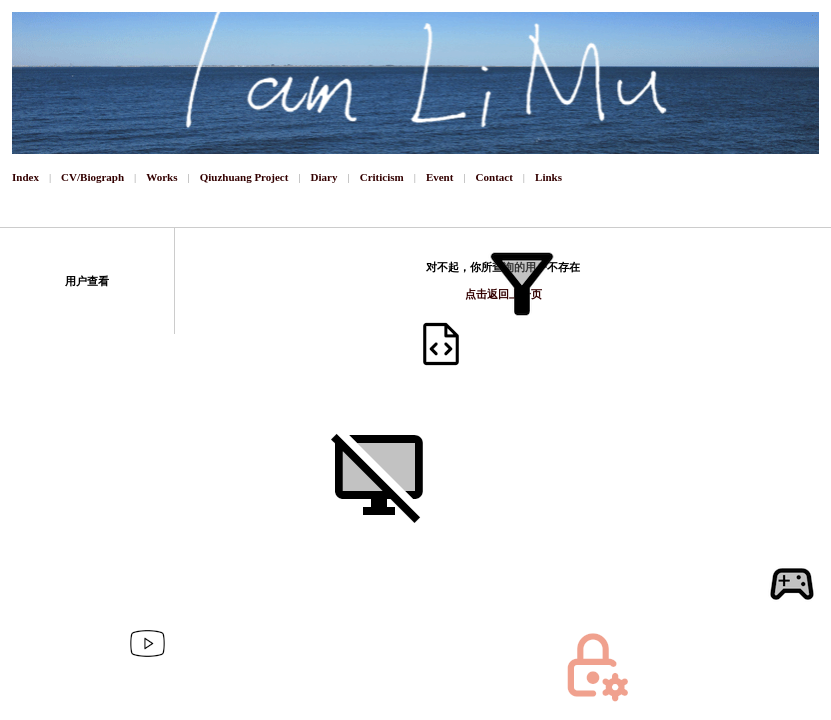 This screenshot has height=720, width=831. Describe the element at coordinates (522, 284) in the screenshot. I see `filter or sort content` at that location.